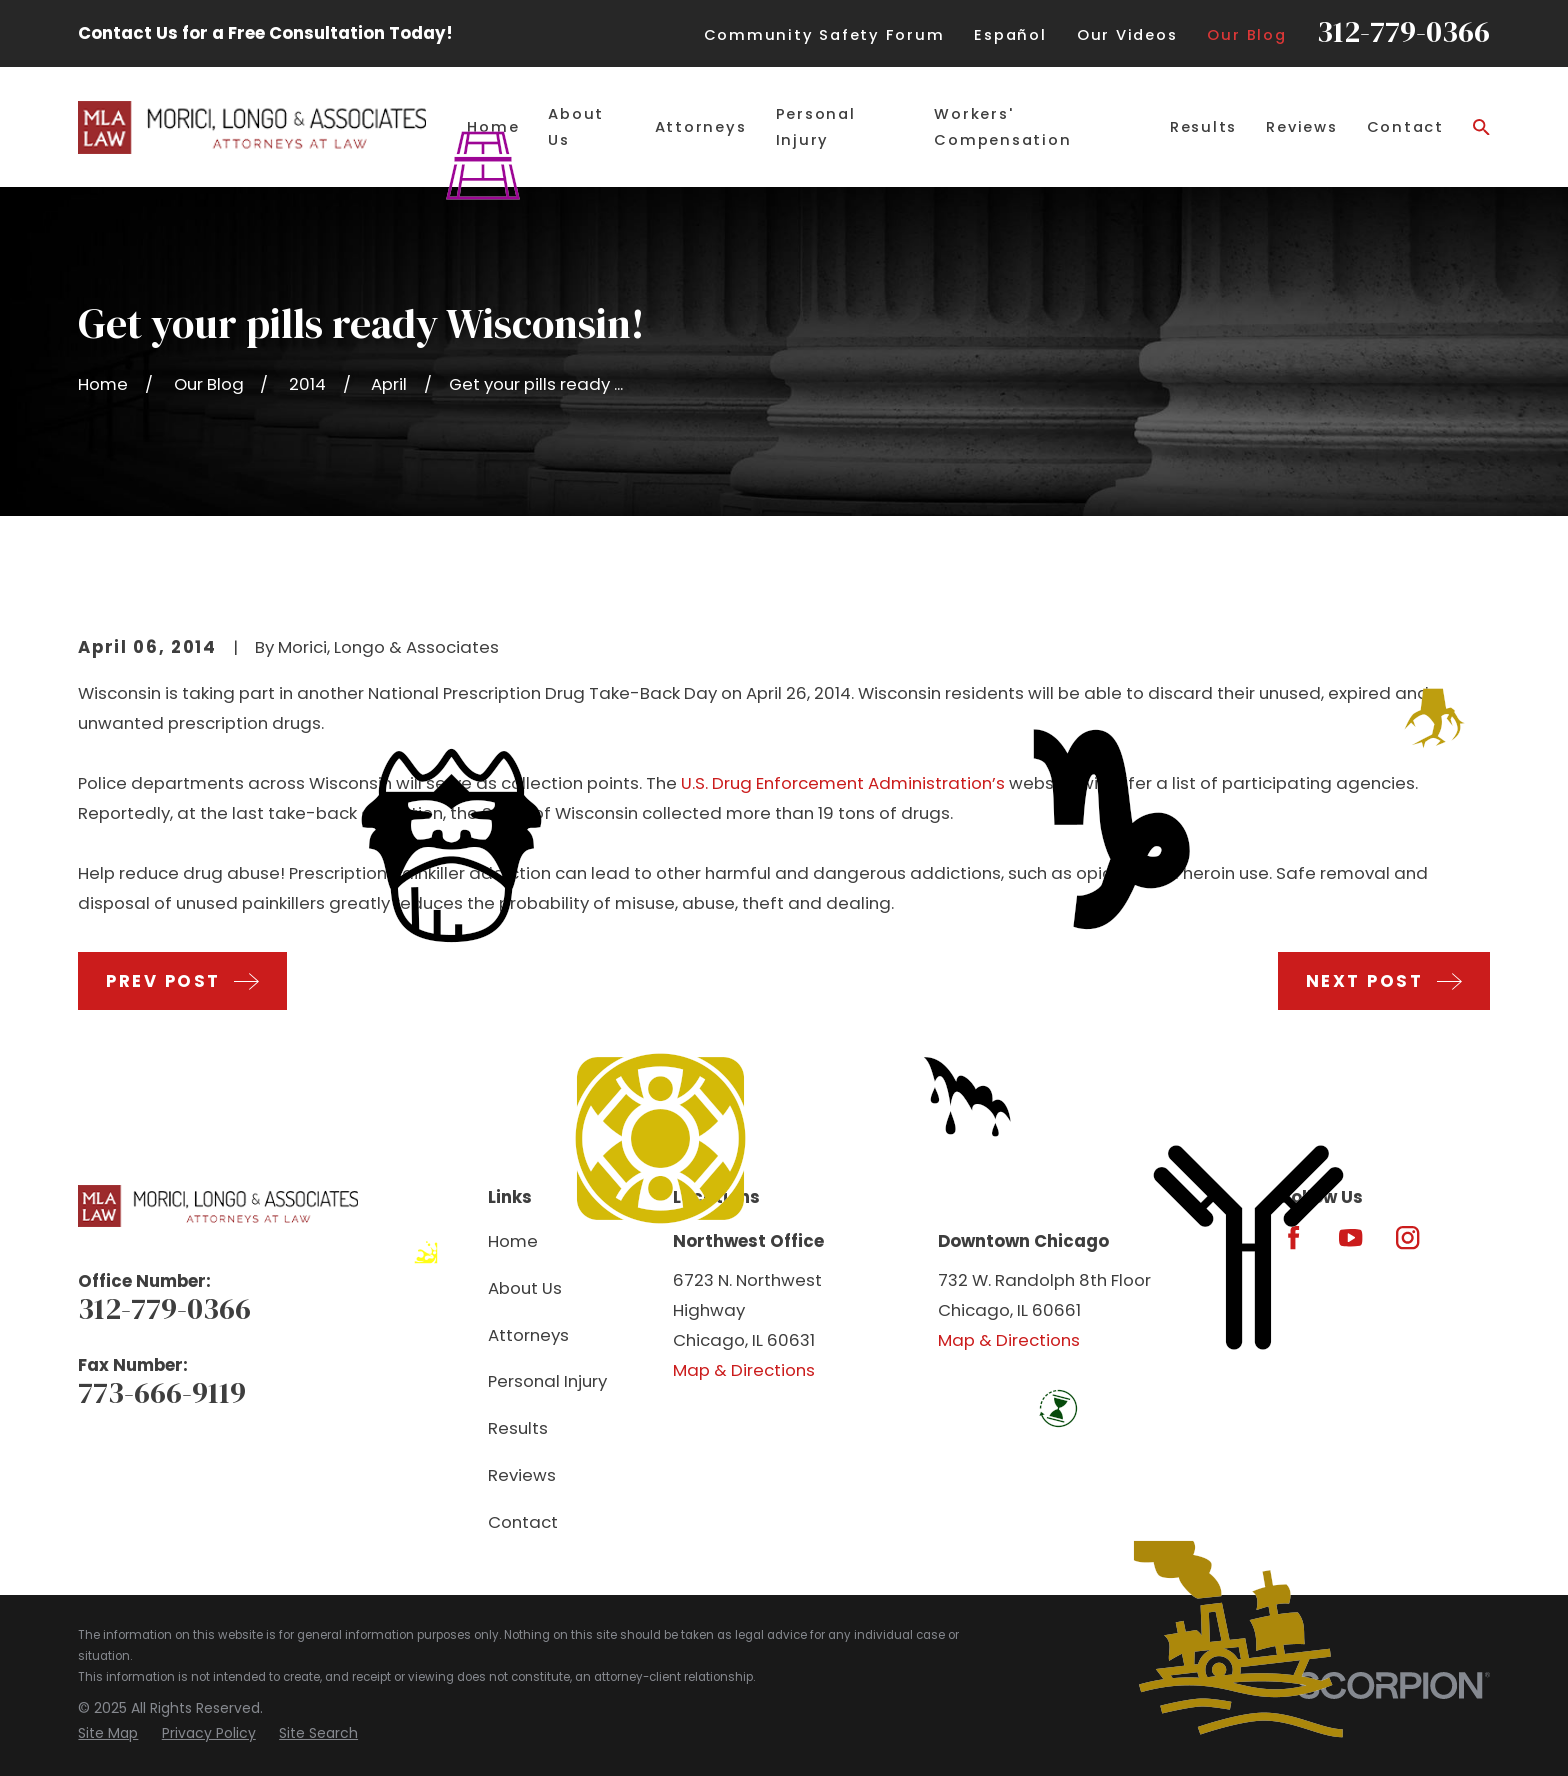 The image size is (1568, 1776). Describe the element at coordinates (1239, 1646) in the screenshot. I see `view naval fleet or warship units` at that location.